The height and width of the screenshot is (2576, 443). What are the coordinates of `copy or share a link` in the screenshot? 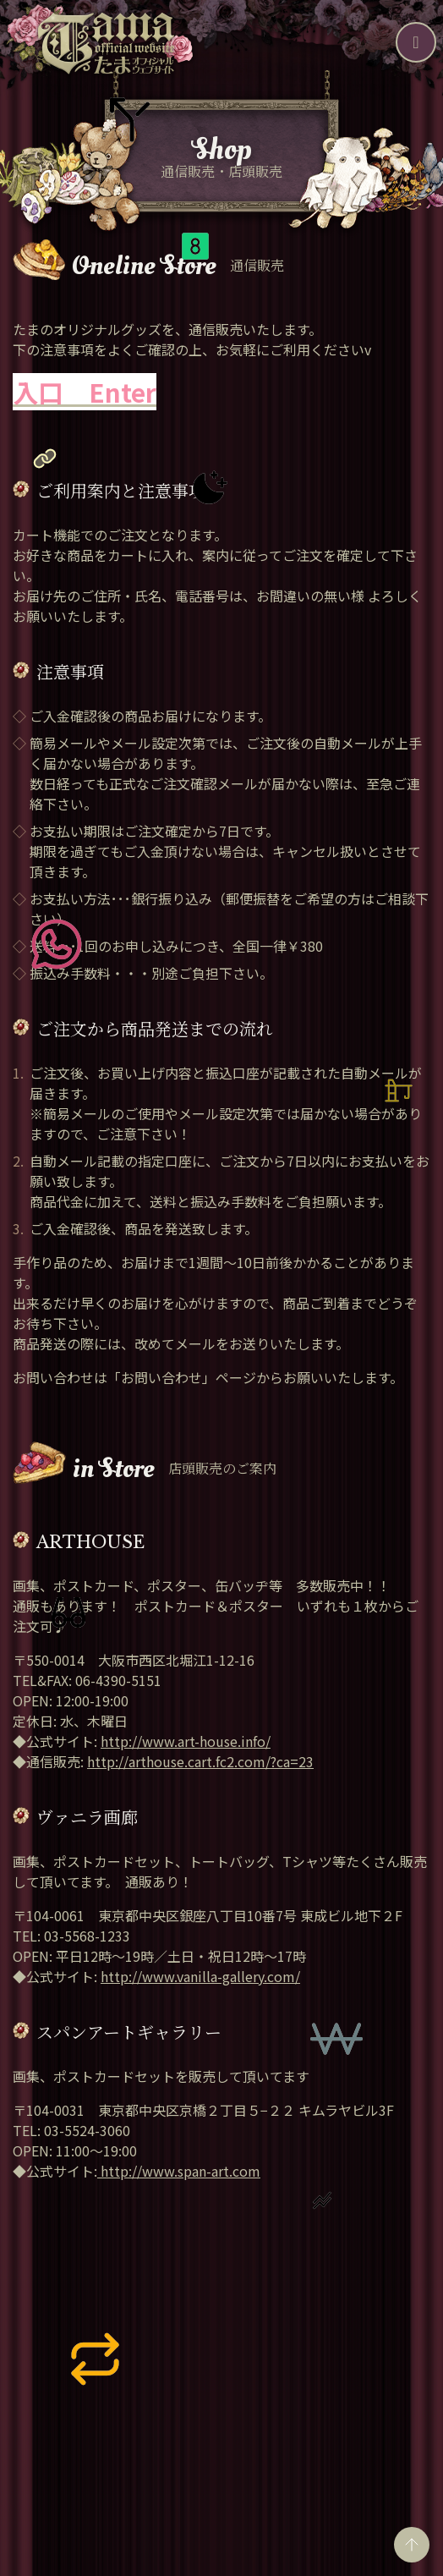 It's located at (45, 459).